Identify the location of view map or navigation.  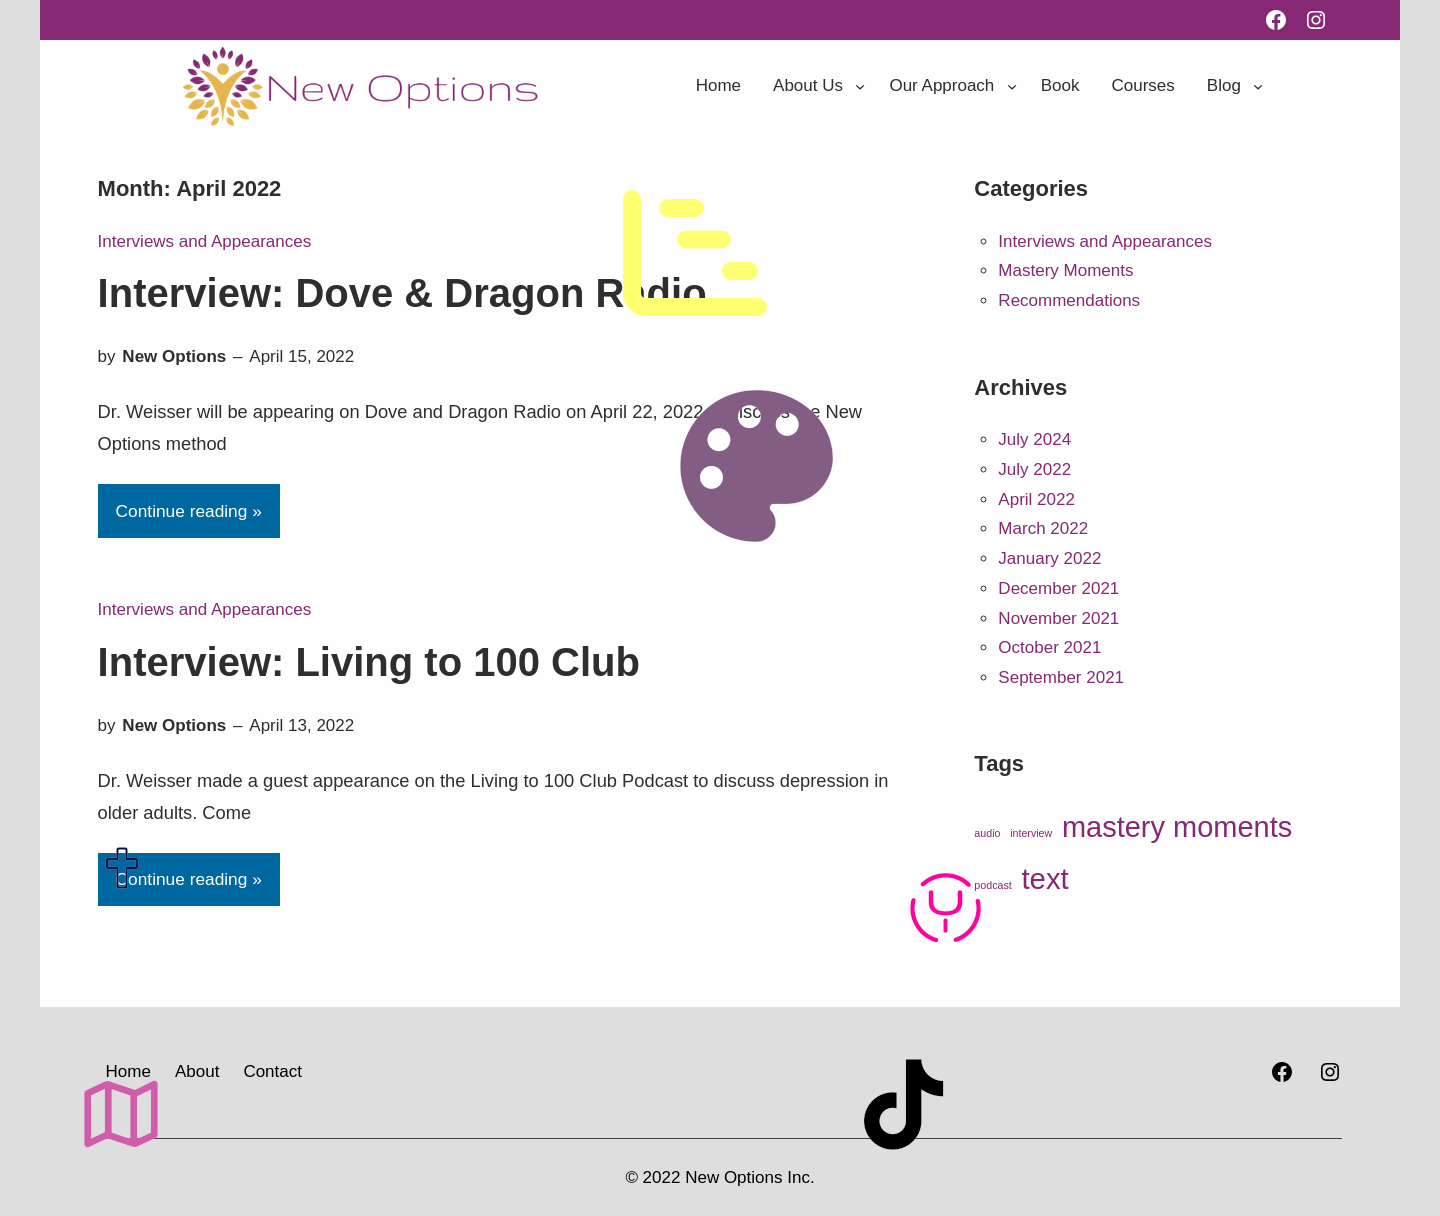
(121, 1114).